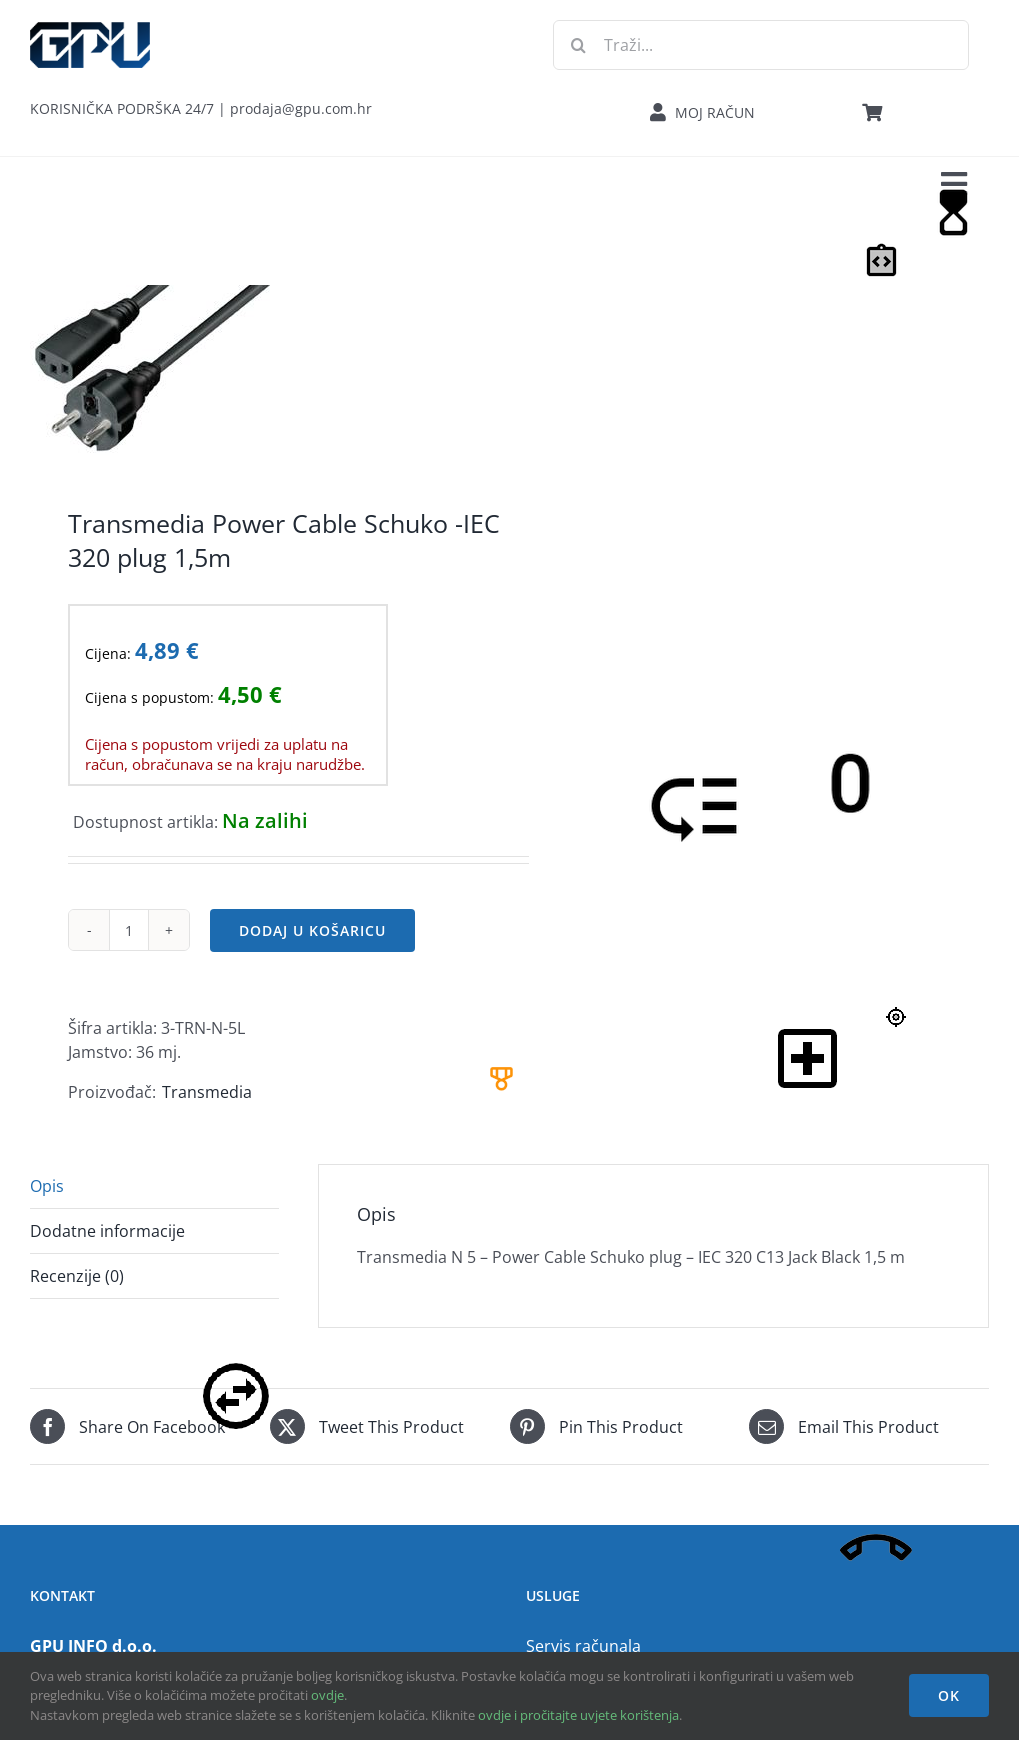 The height and width of the screenshot is (1740, 1019). I want to click on end the current phone call, so click(876, 1549).